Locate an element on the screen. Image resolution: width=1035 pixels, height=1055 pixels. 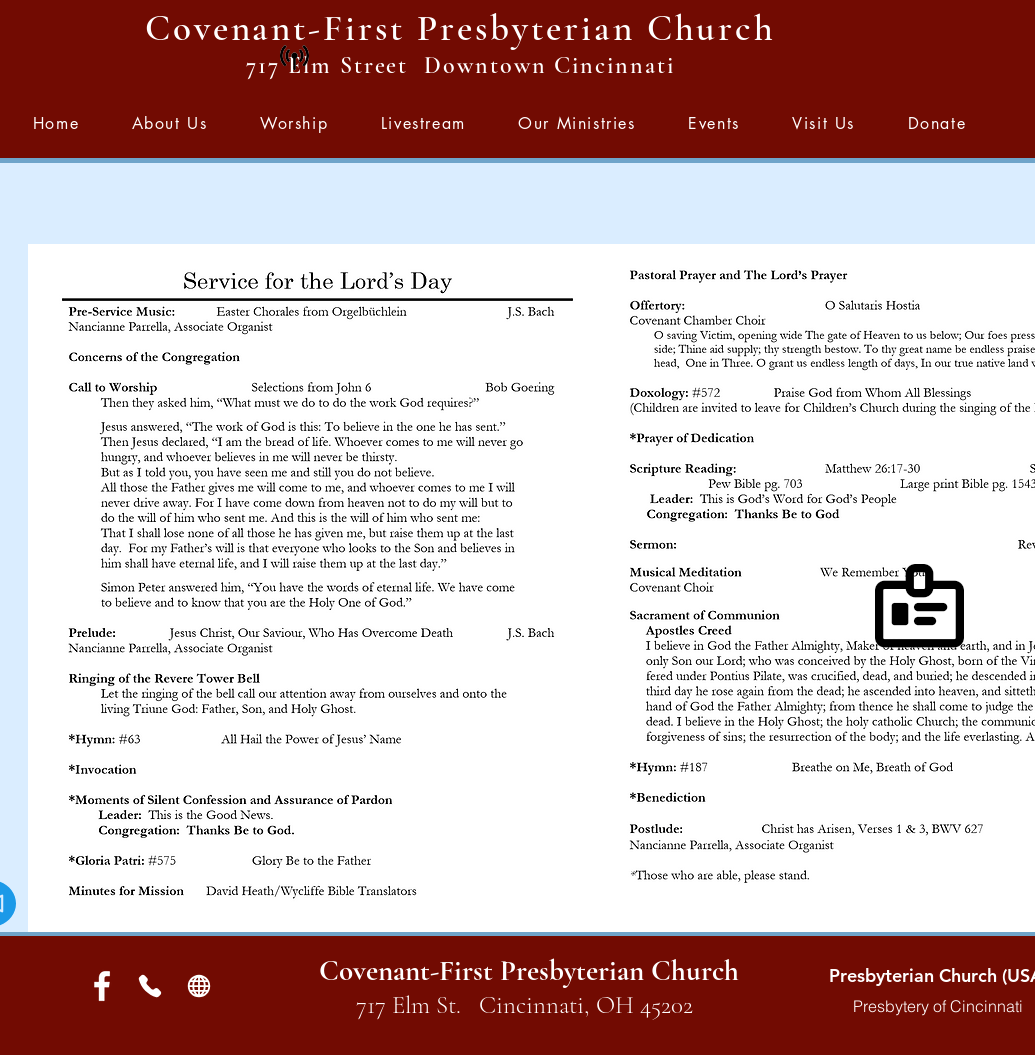
start a live broadcast or stream is located at coordinates (294, 57).